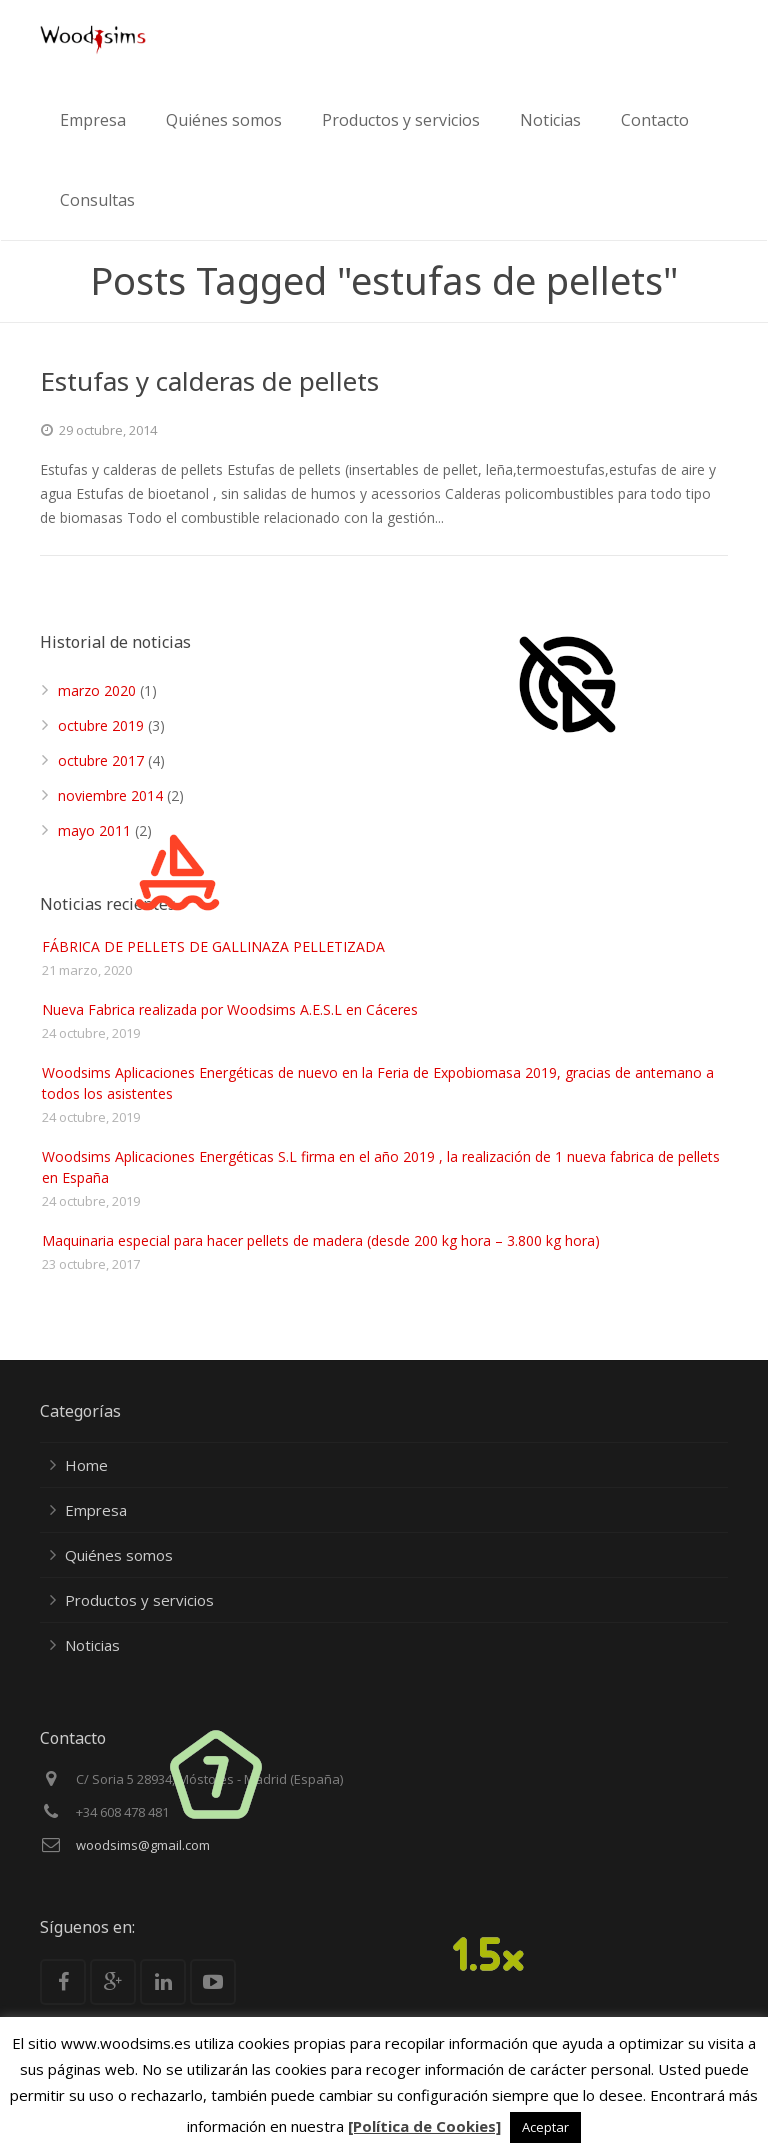 Image resolution: width=768 pixels, height=2155 pixels. Describe the element at coordinates (216, 1777) in the screenshot. I see `indicates step 7 in a multi-step process` at that location.